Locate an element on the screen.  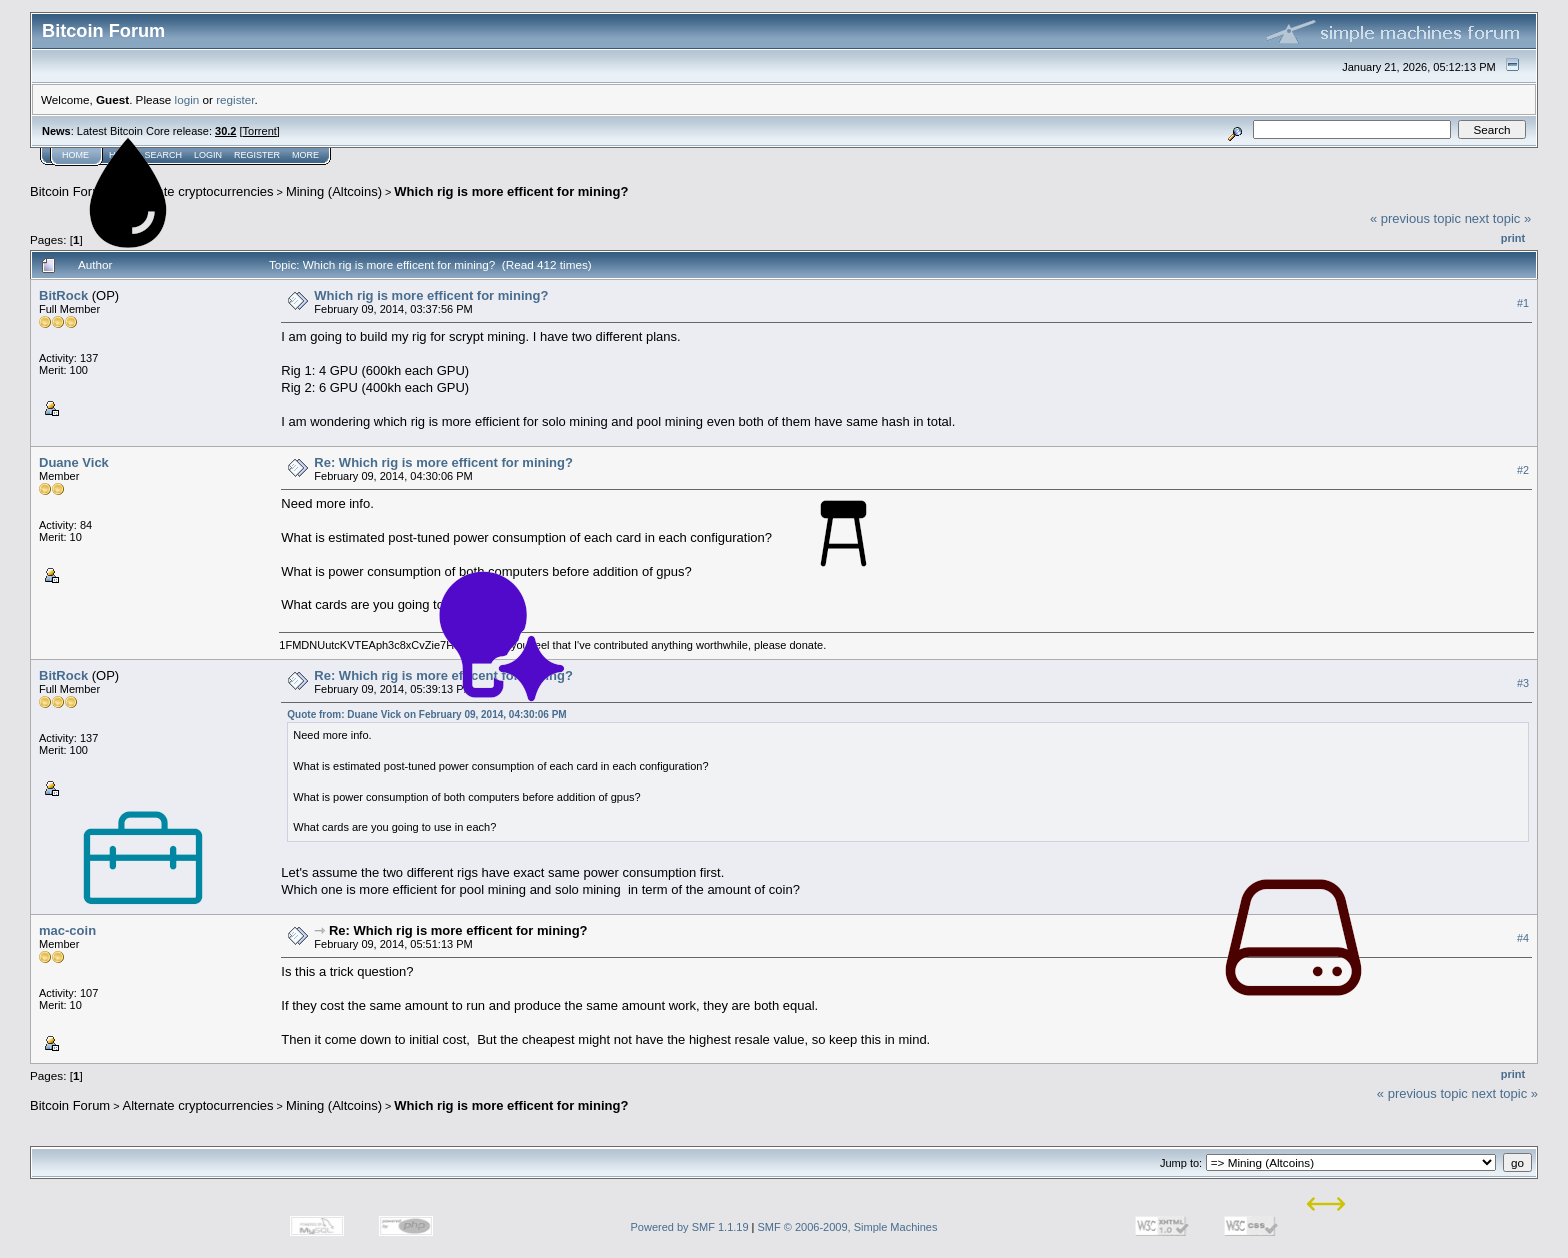
furniture item in a home decor or interior design app is located at coordinates (843, 533).